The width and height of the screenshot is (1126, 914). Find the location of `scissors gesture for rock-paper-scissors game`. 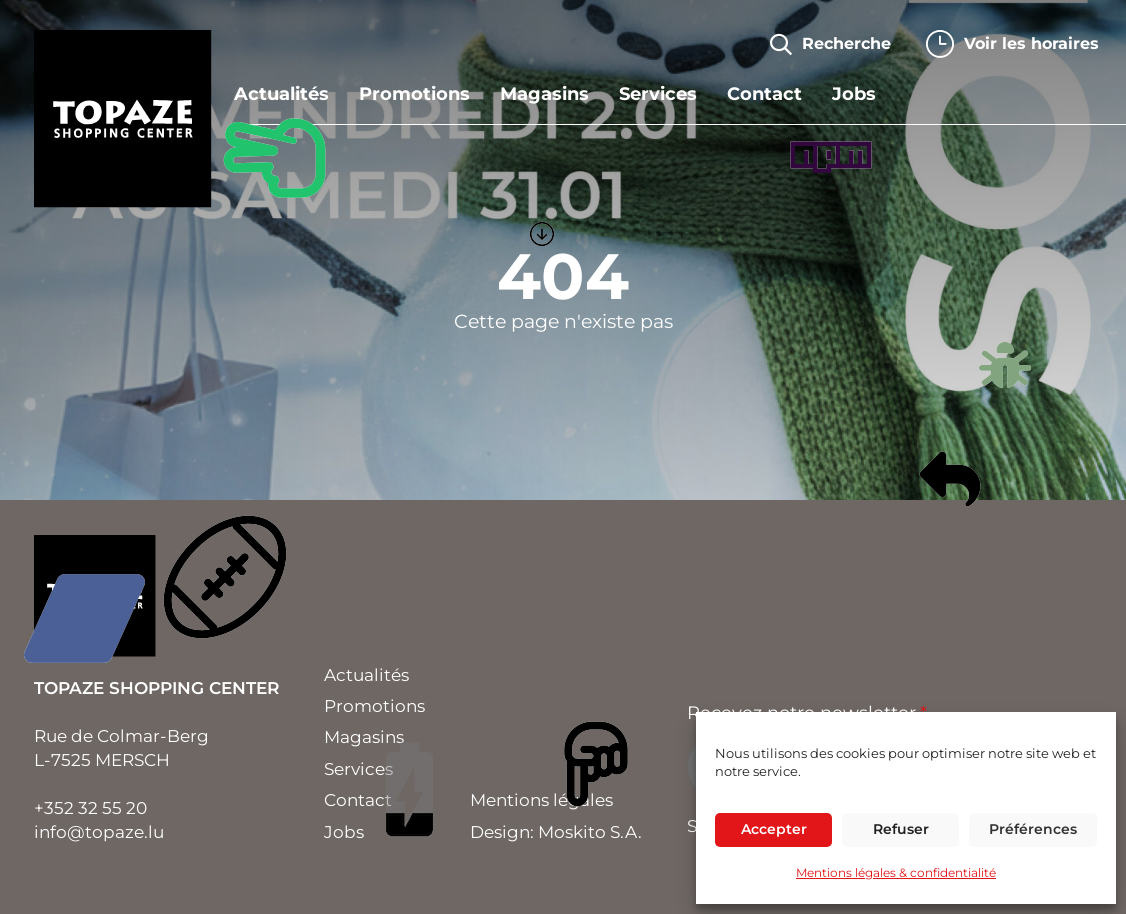

scissors gesture for rock-paper-scissors game is located at coordinates (274, 156).